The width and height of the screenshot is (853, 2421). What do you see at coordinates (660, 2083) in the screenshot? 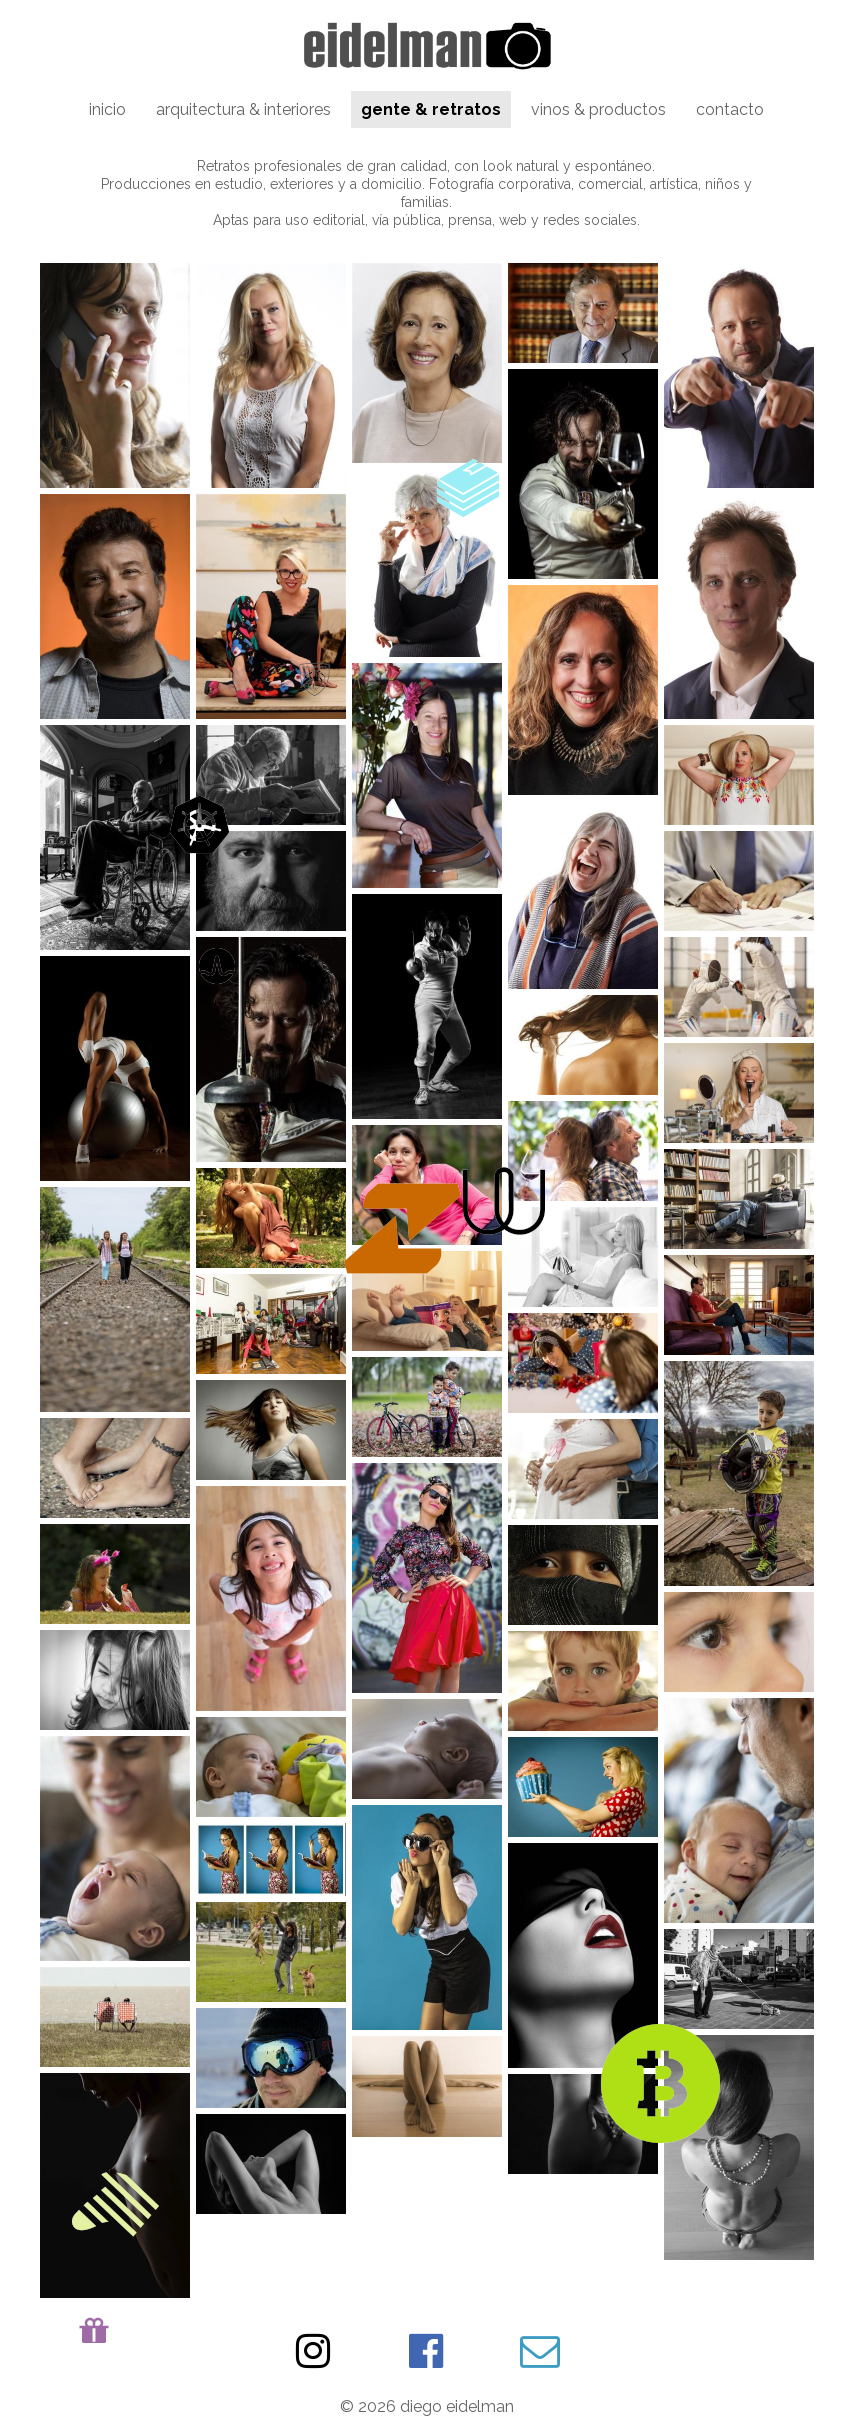
I see `bitcoin sv cryptocurrency logo` at bounding box center [660, 2083].